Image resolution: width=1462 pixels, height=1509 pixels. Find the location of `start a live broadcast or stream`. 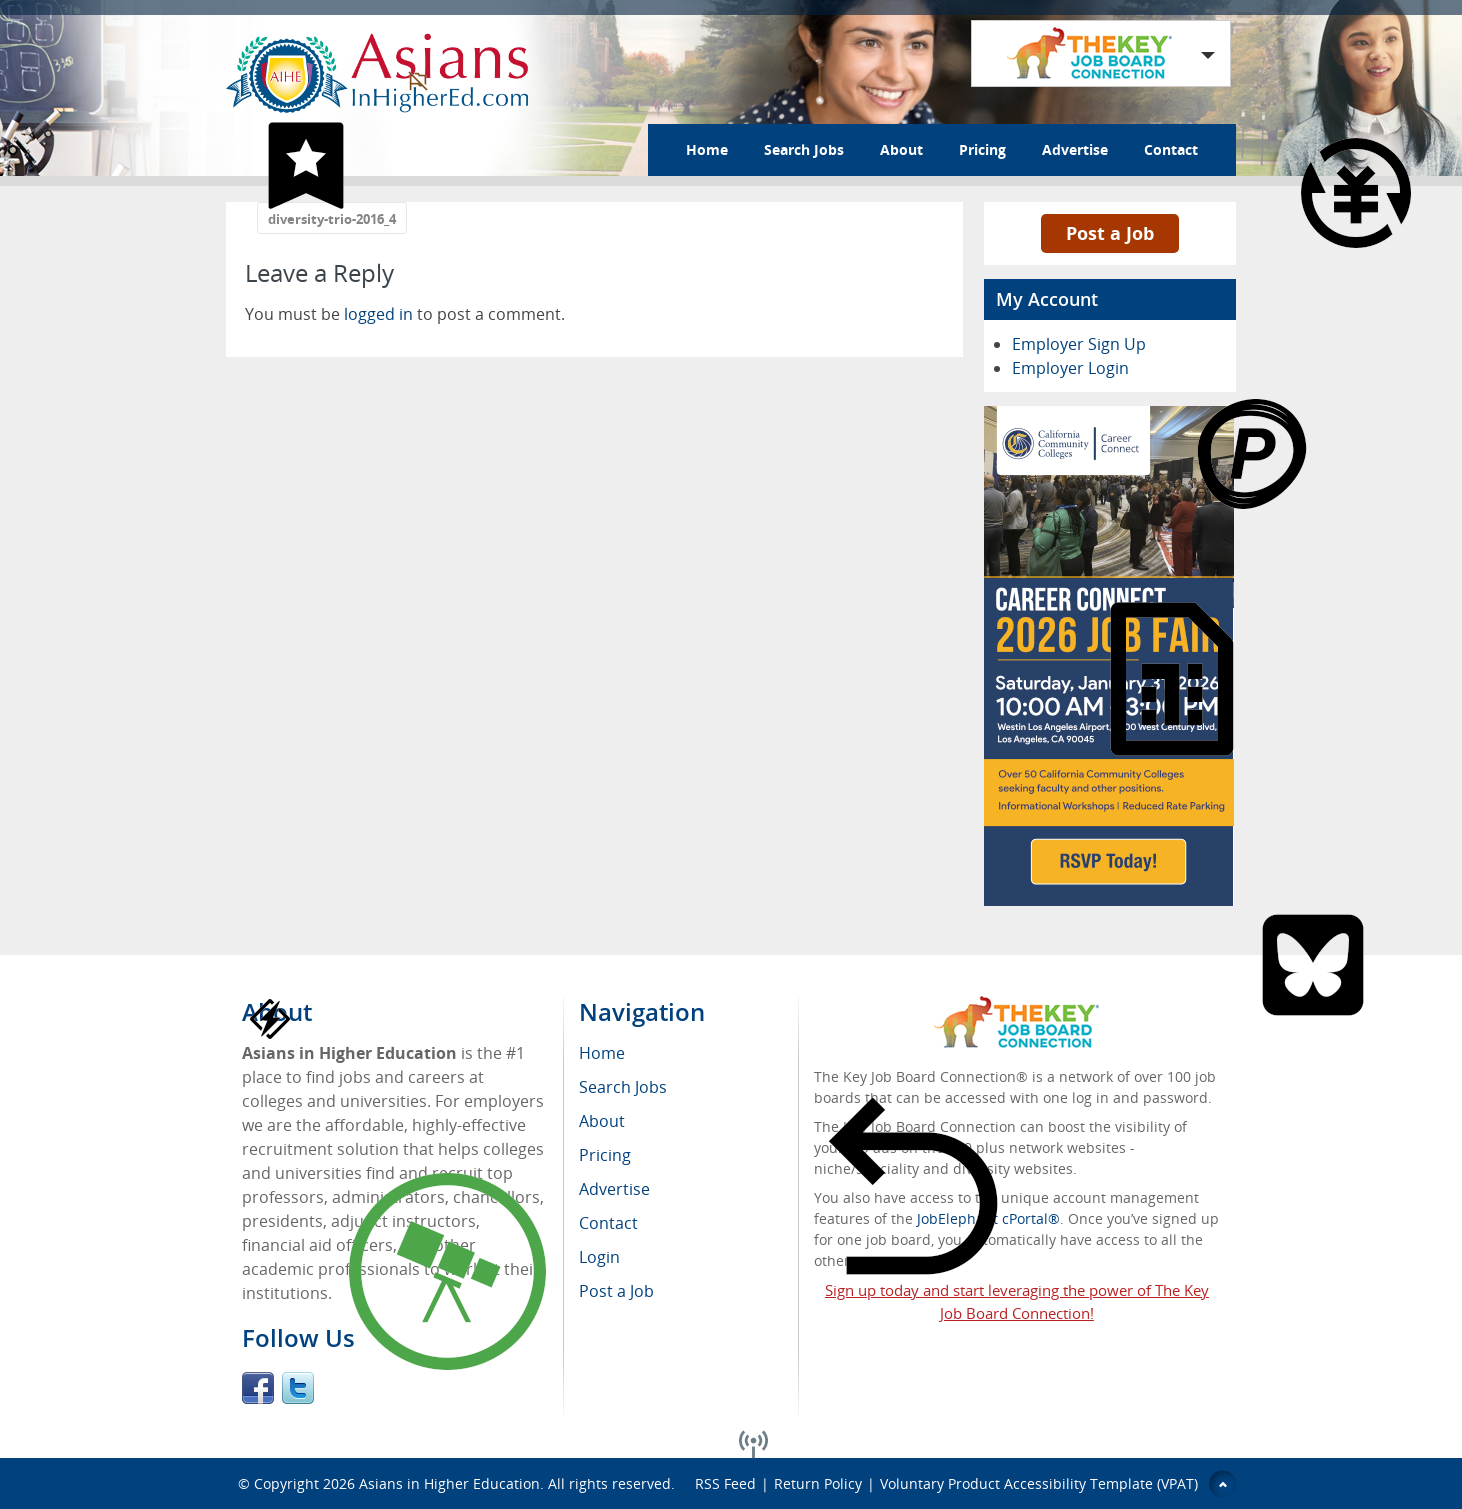

start a live broadcast or stream is located at coordinates (753, 1443).